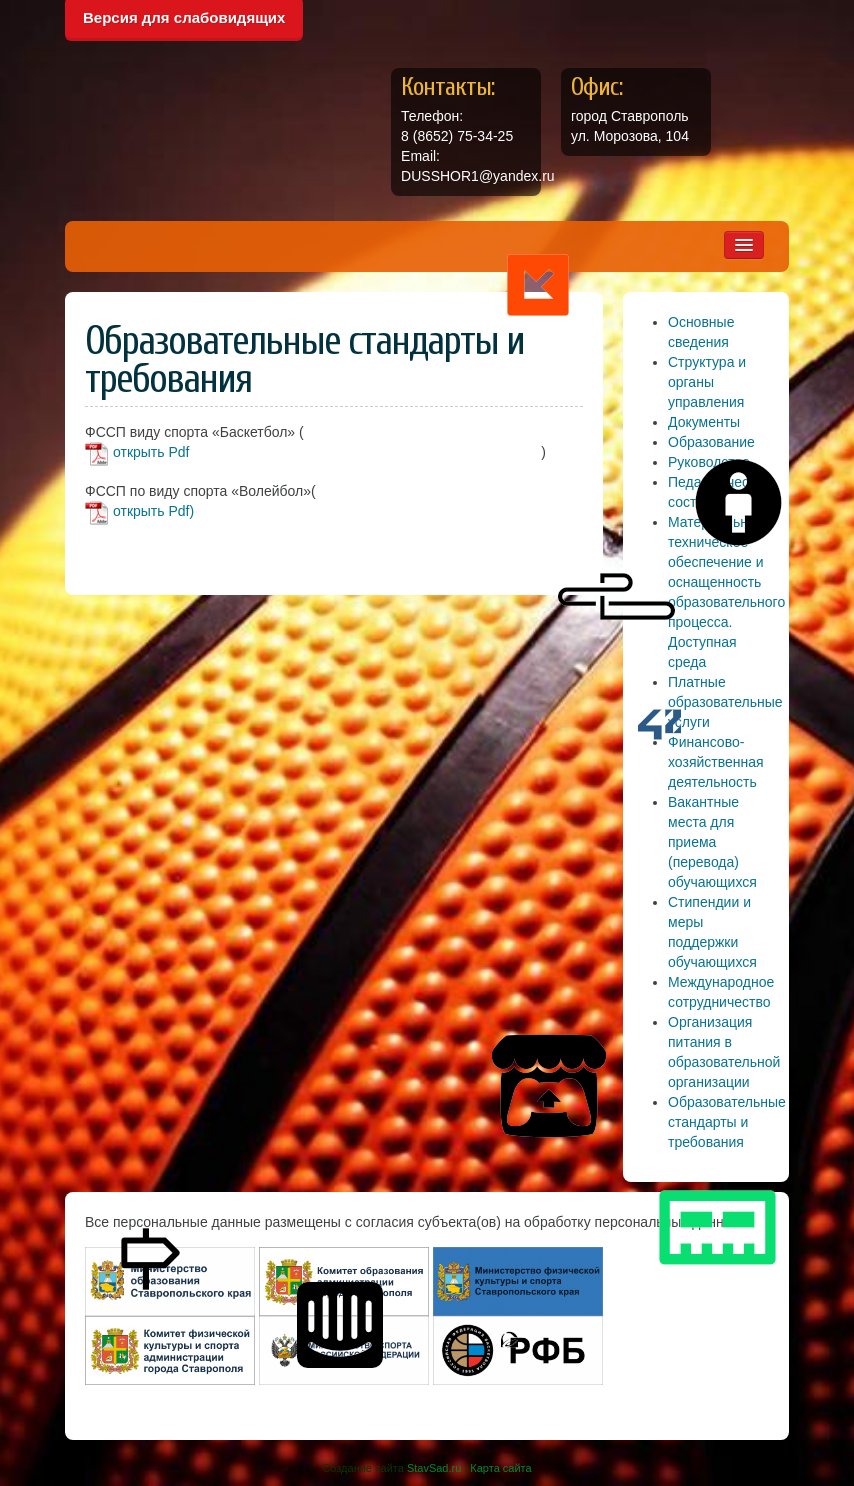  What do you see at coordinates (616, 596) in the screenshot?
I see `UpCloud cloud hosting service logo` at bounding box center [616, 596].